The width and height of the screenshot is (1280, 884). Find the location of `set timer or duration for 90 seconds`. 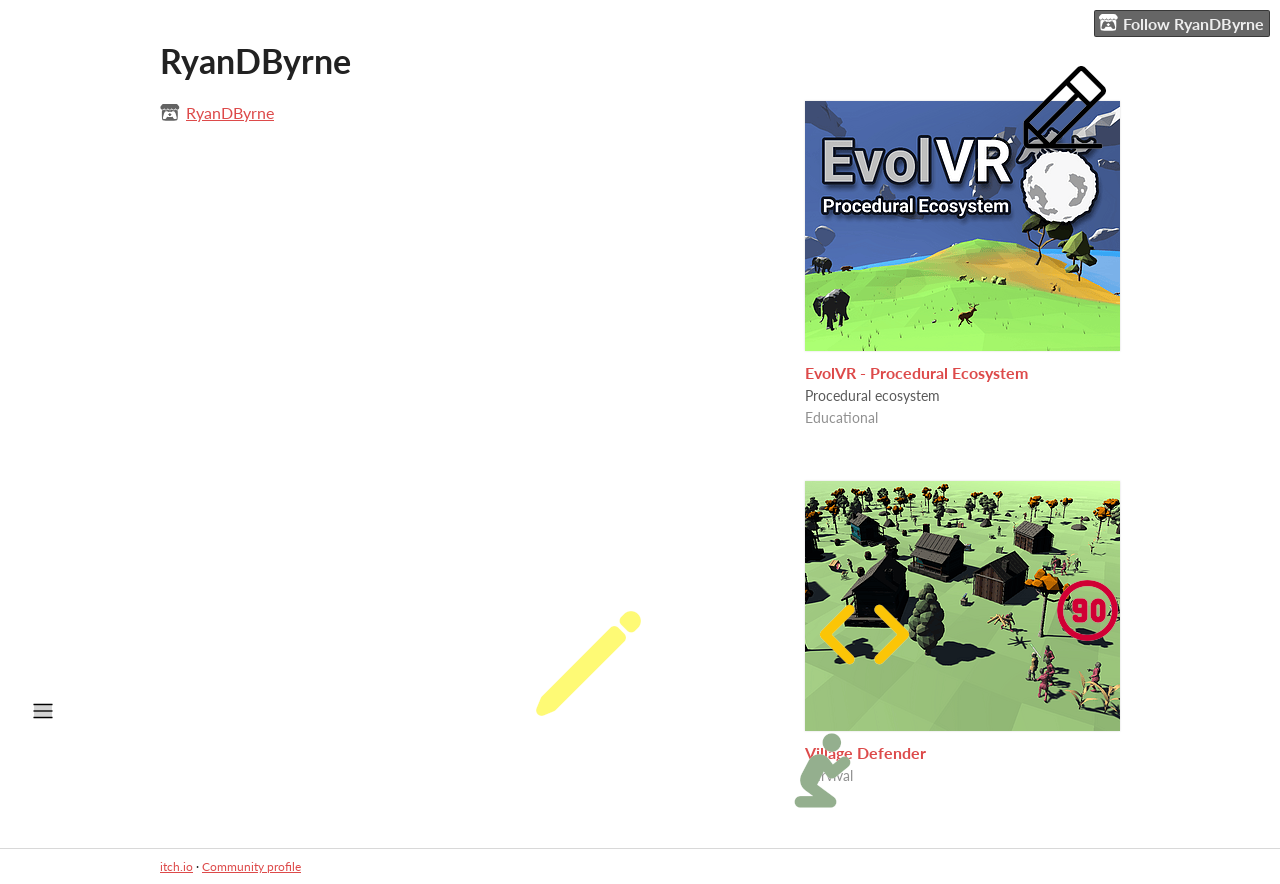

set timer or duration for 90 seconds is located at coordinates (1087, 610).